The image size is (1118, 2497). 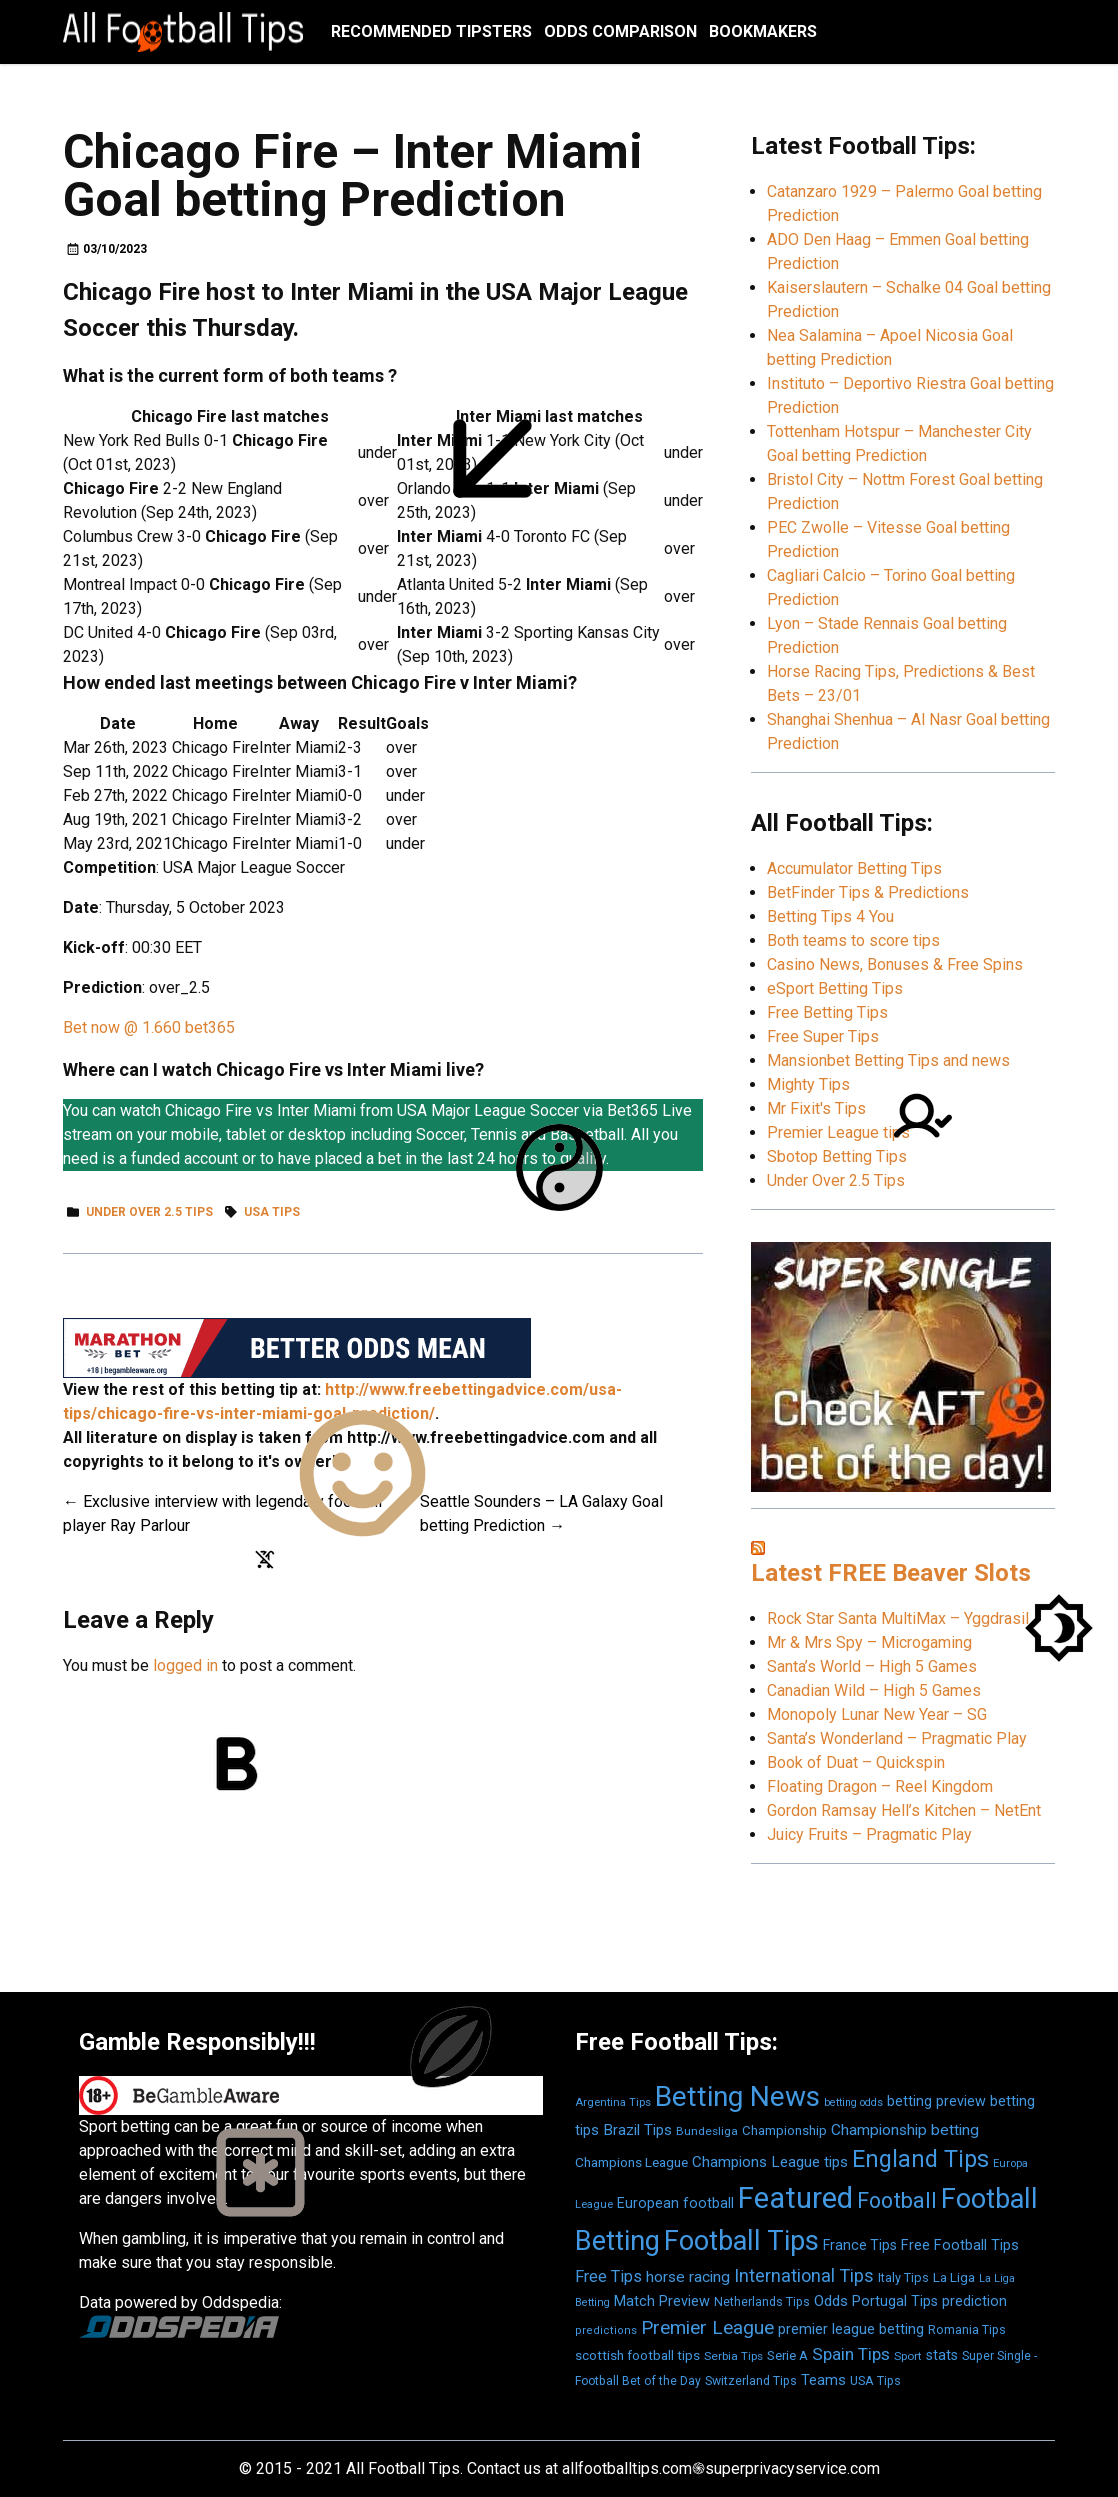 What do you see at coordinates (1059, 1628) in the screenshot?
I see `toggle dark mode or night theme` at bounding box center [1059, 1628].